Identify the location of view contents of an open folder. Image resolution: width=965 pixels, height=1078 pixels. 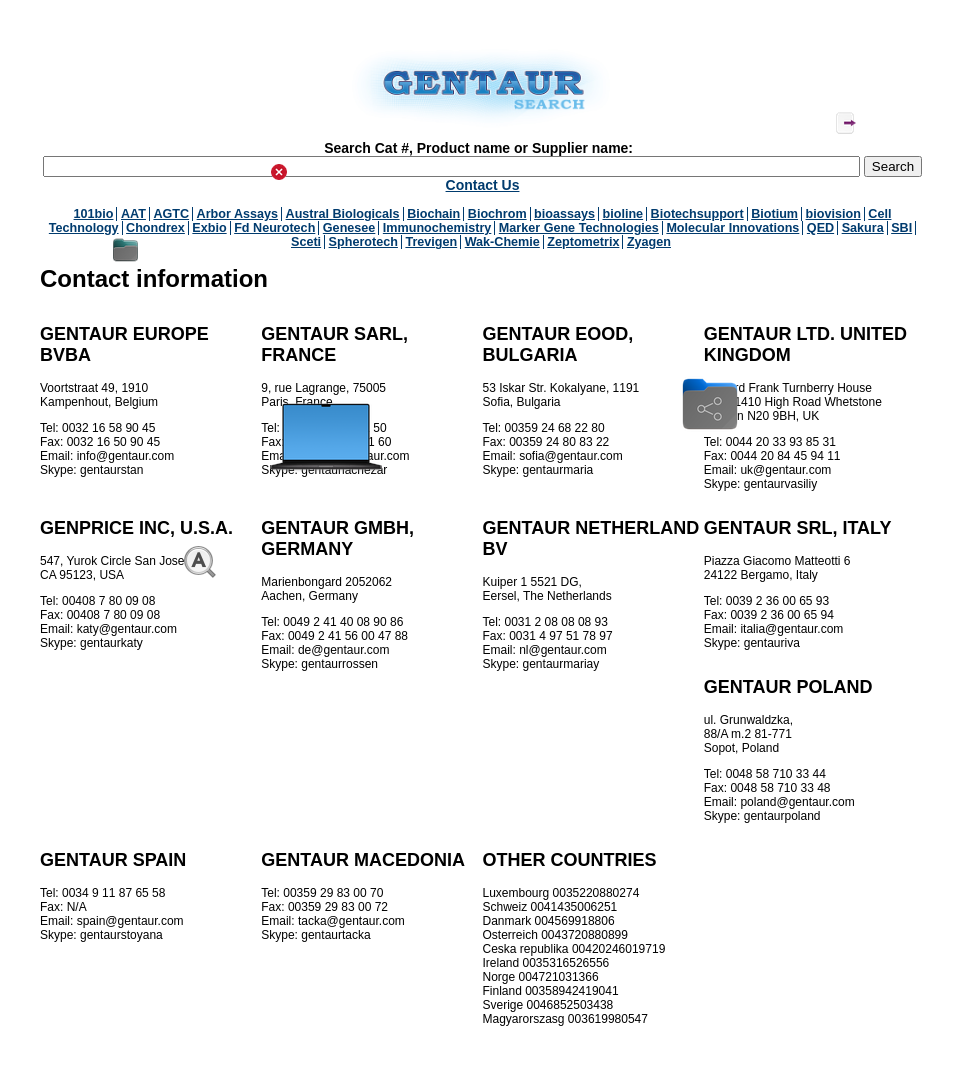
(125, 249).